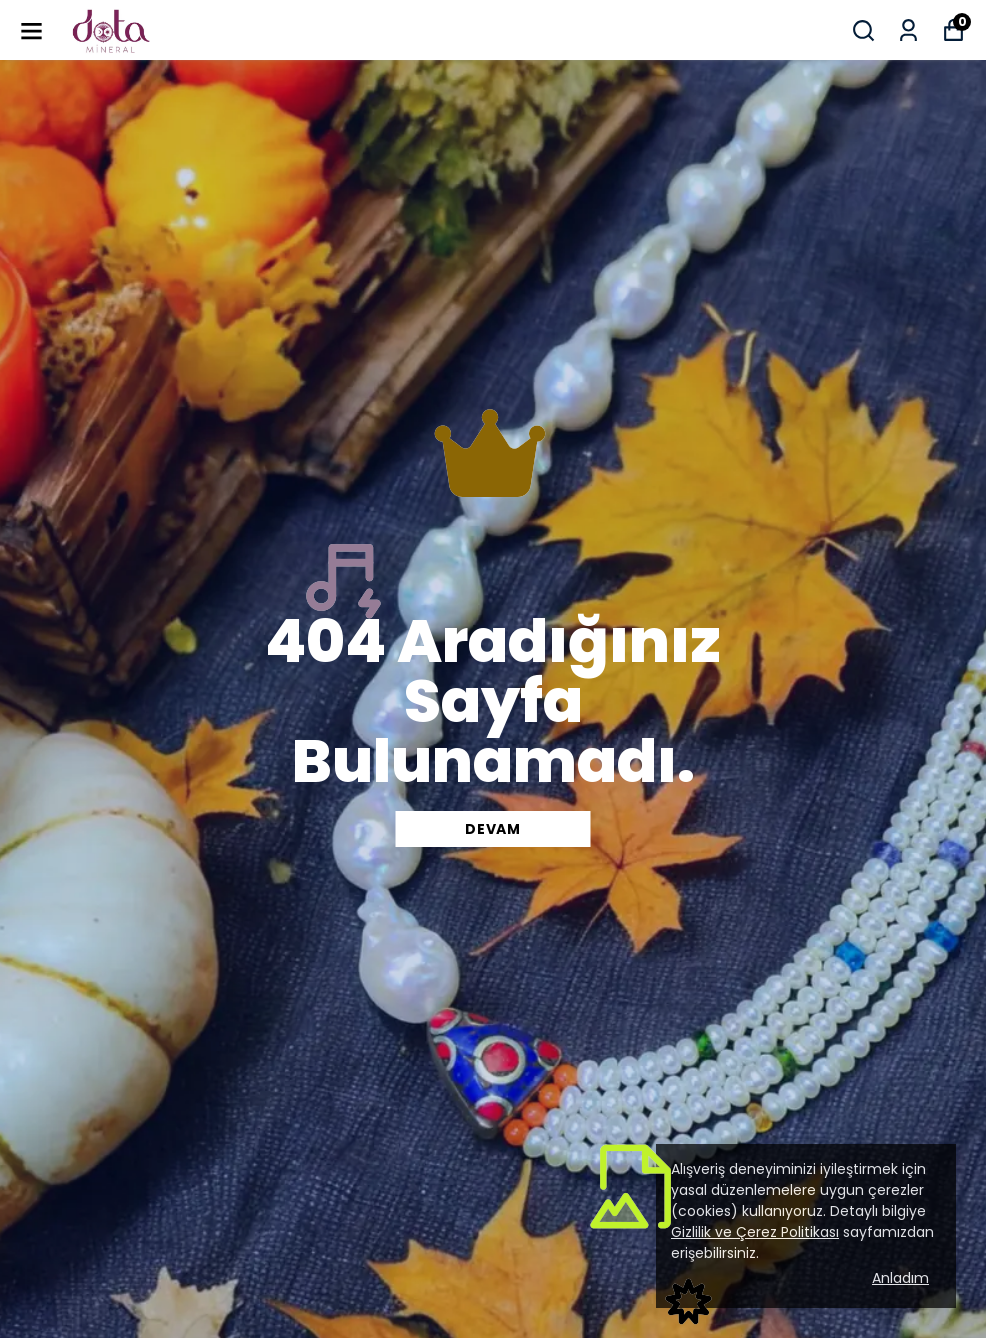  I want to click on quick download or flash access to music, so click(343, 577).